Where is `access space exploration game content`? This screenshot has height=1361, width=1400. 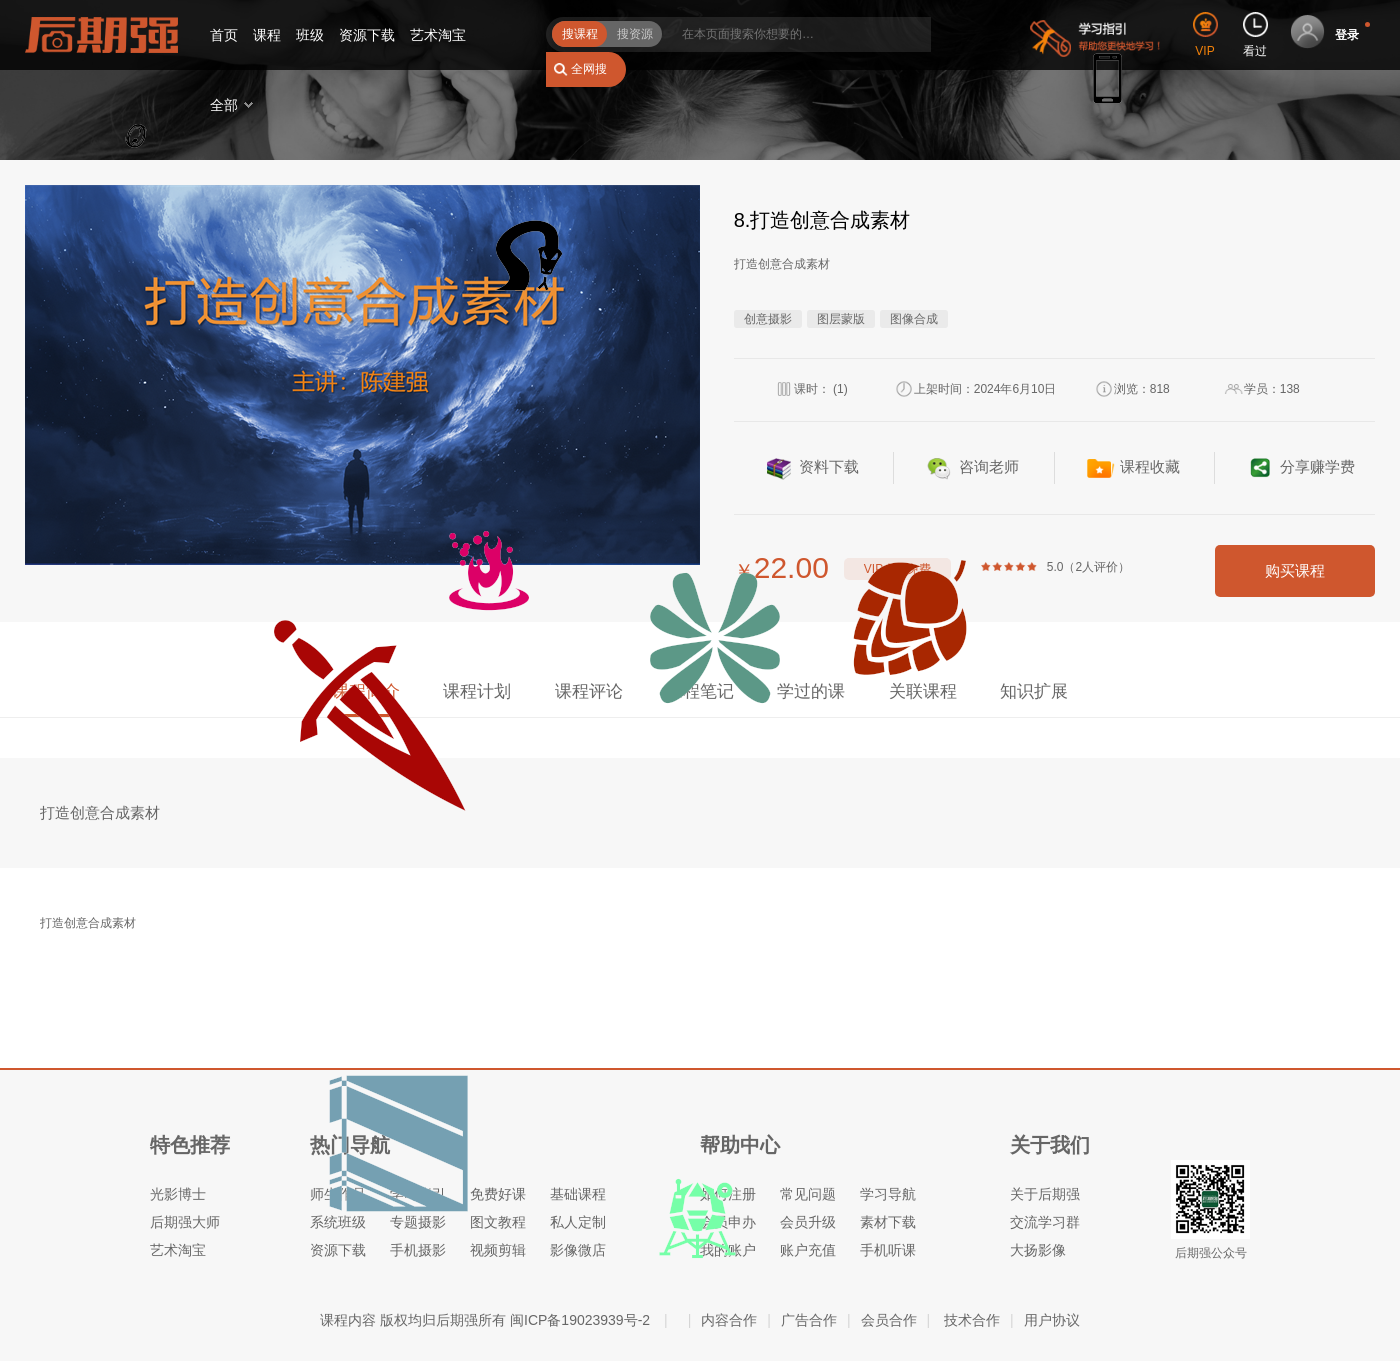
access space exploration game content is located at coordinates (697, 1218).